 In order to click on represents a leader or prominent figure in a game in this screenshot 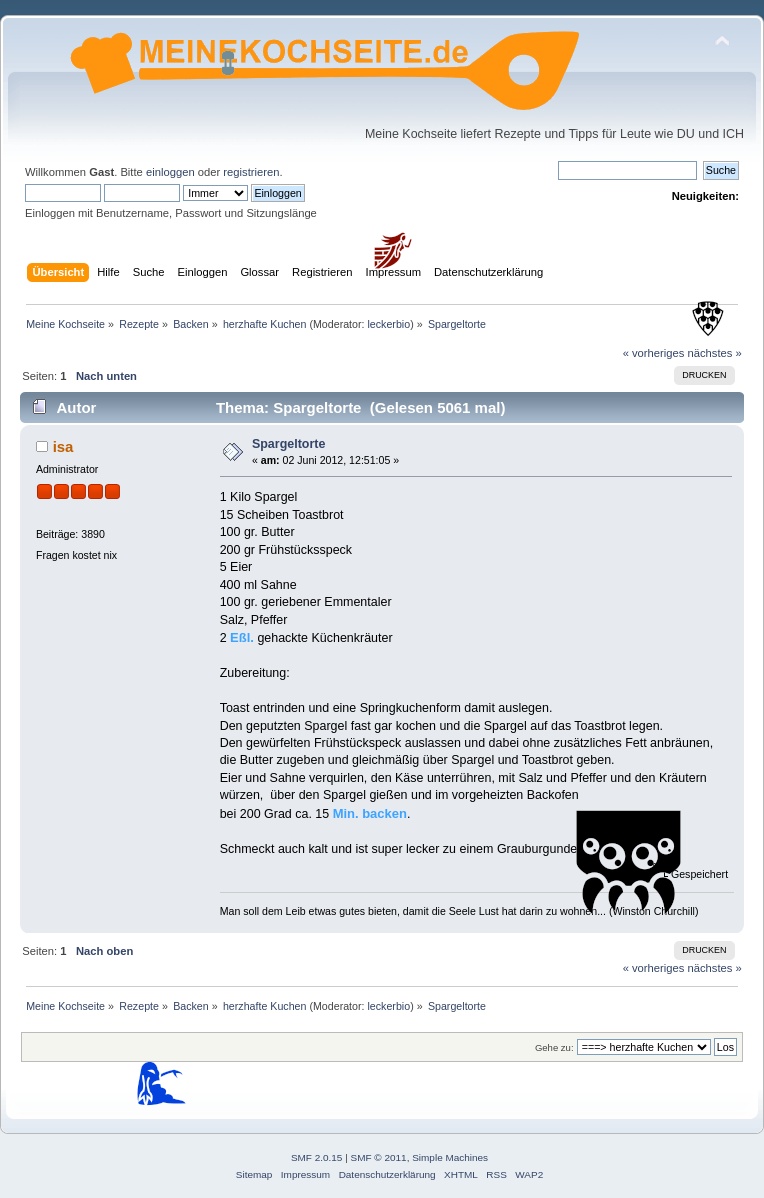, I will do `click(393, 250)`.